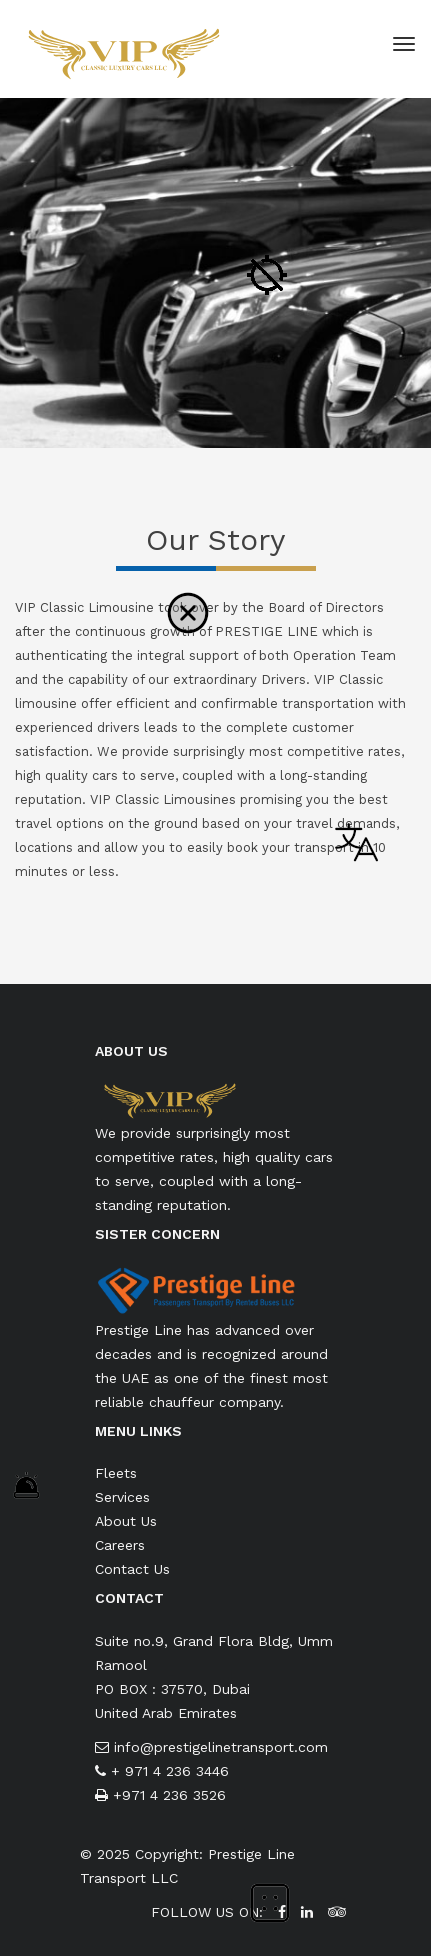  What do you see at coordinates (270, 1903) in the screenshot?
I see `roll or randomize with a value of four` at bounding box center [270, 1903].